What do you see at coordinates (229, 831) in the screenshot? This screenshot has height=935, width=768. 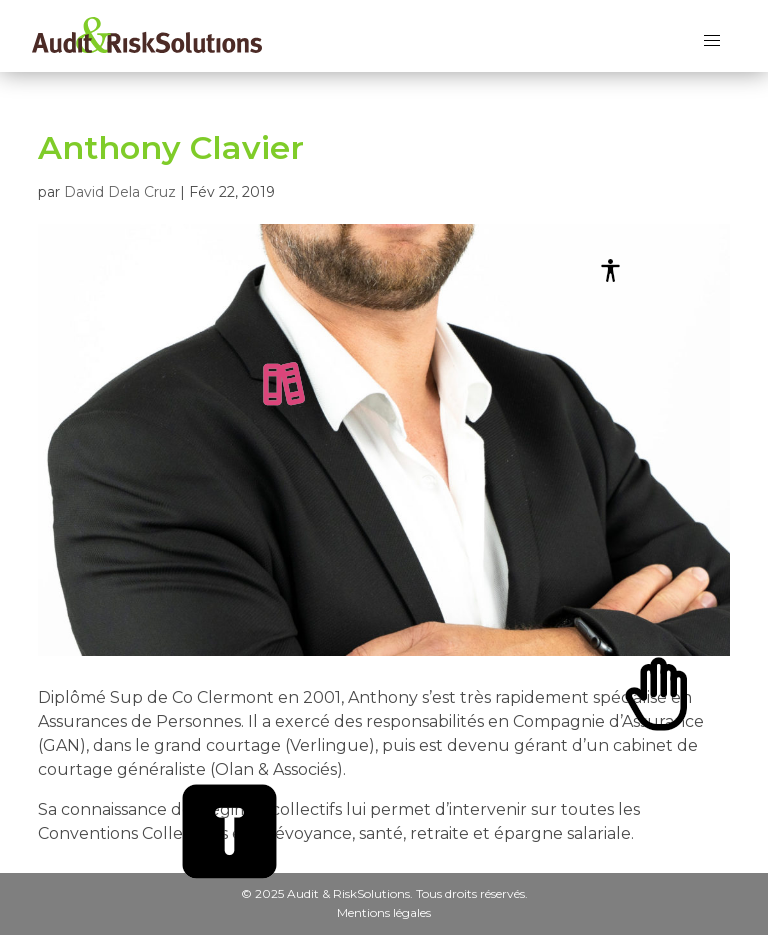 I see `text formatting or typography tool` at bounding box center [229, 831].